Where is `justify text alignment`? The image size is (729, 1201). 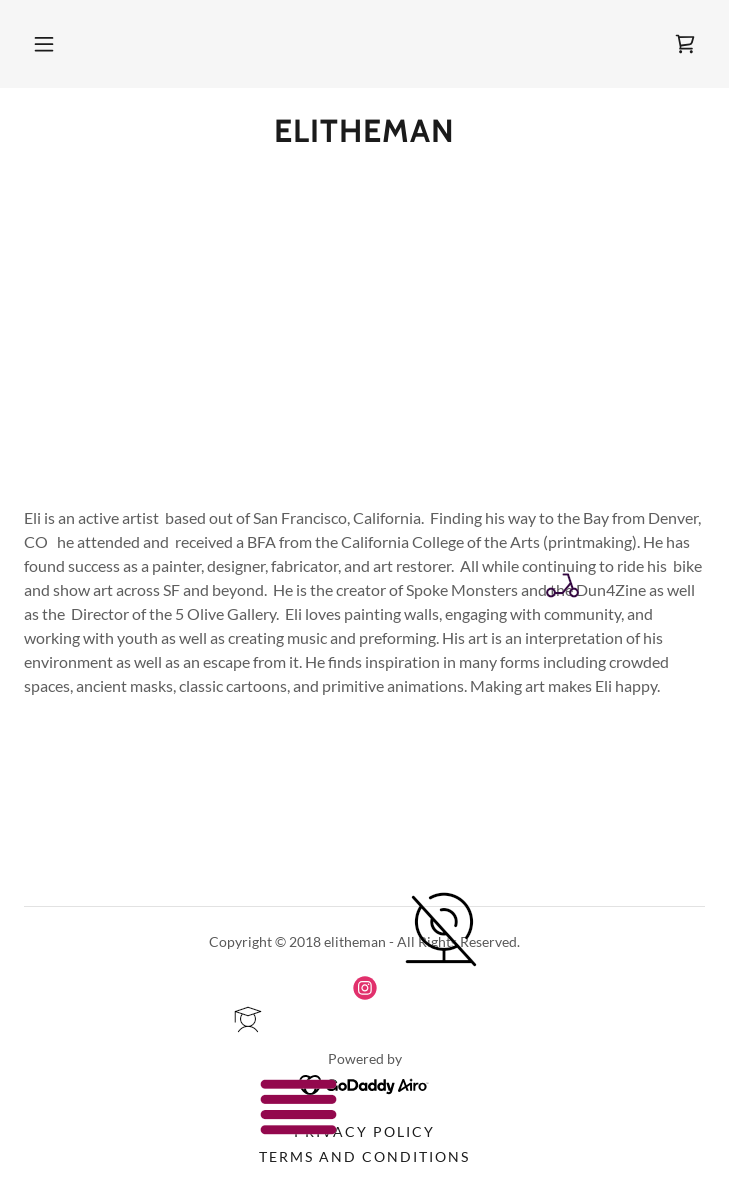 justify text alignment is located at coordinates (298, 1108).